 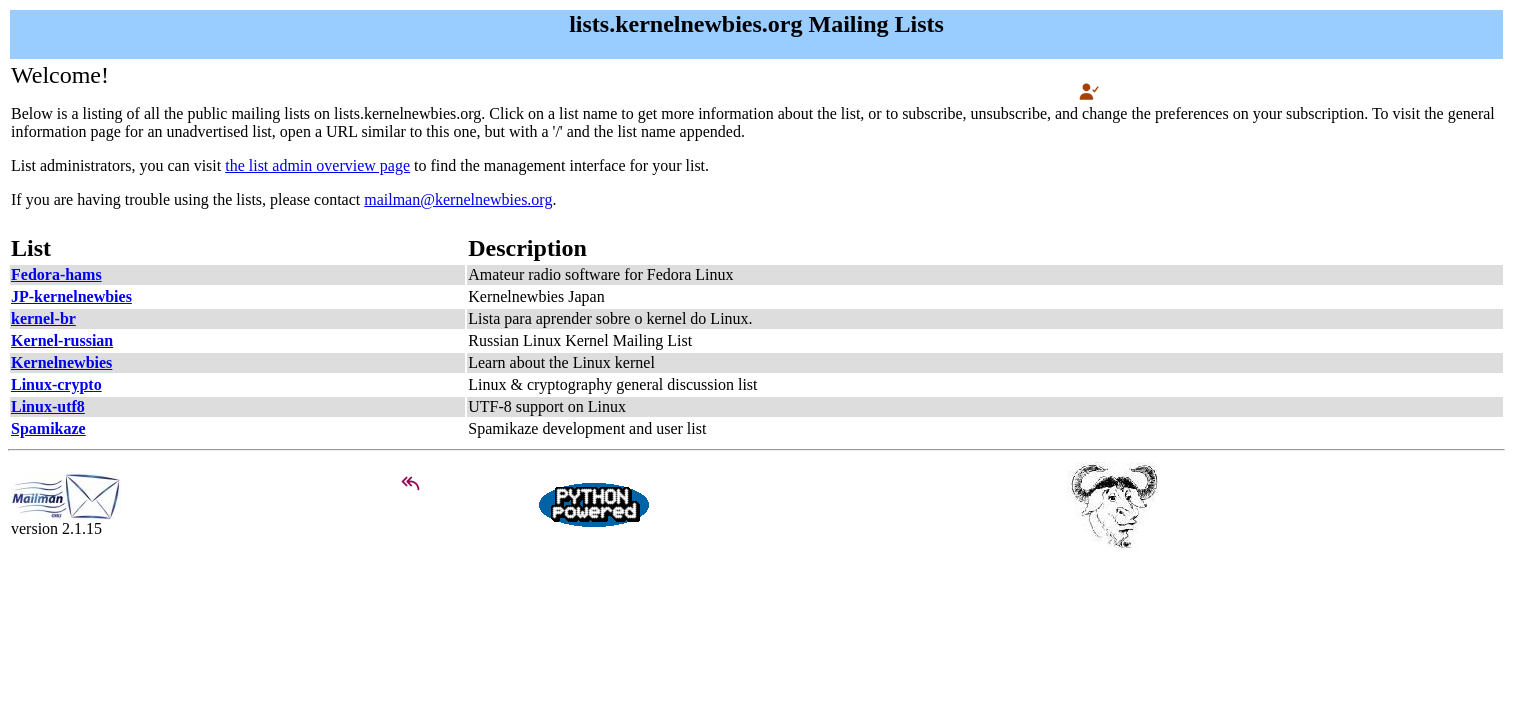 I want to click on reply all to a message or email, so click(x=410, y=483).